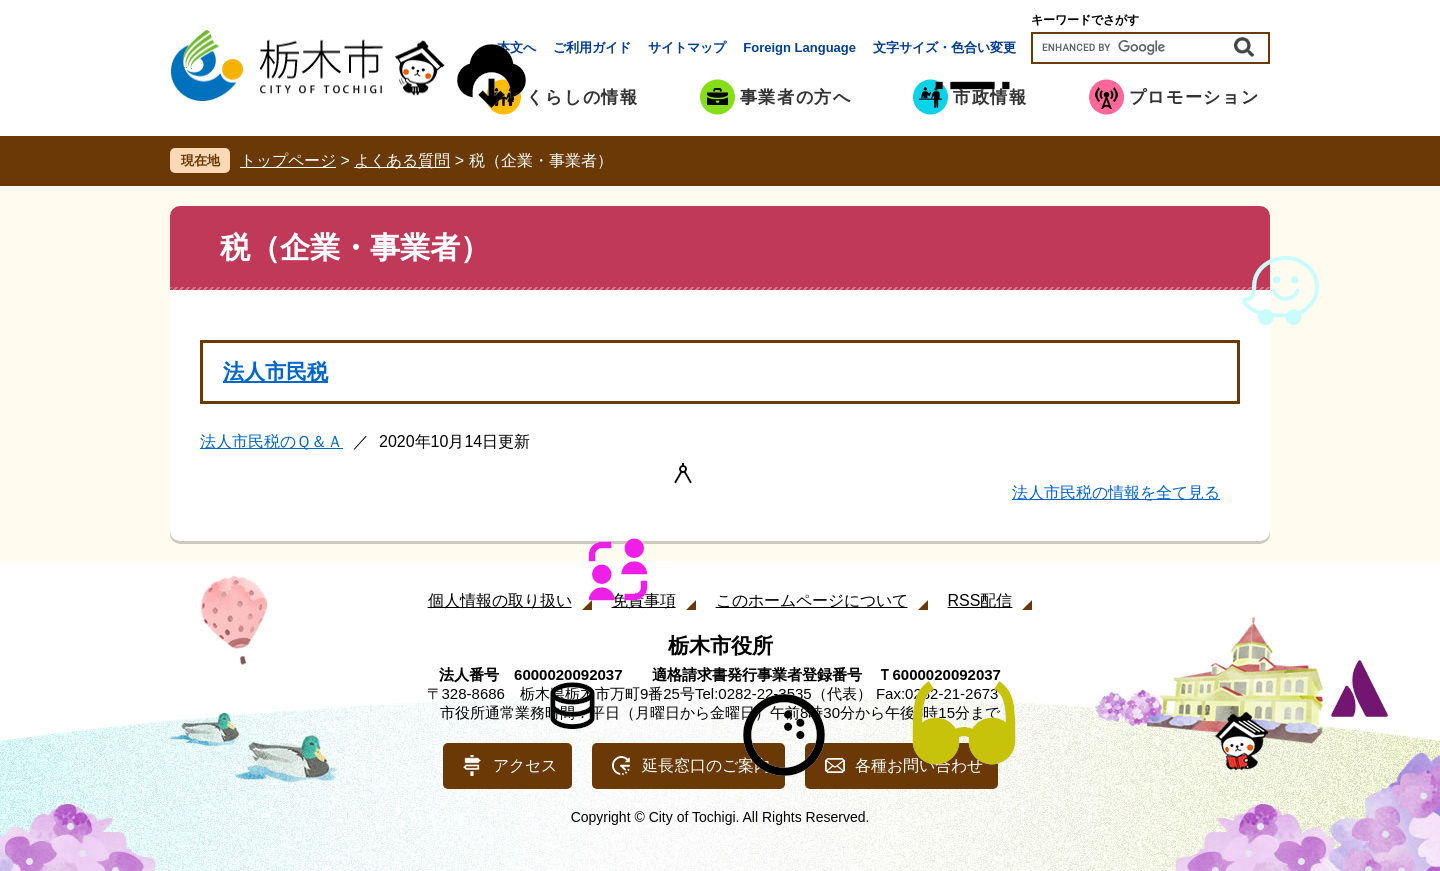 The image size is (1440, 871). I want to click on access drawing compass tool, so click(683, 473).